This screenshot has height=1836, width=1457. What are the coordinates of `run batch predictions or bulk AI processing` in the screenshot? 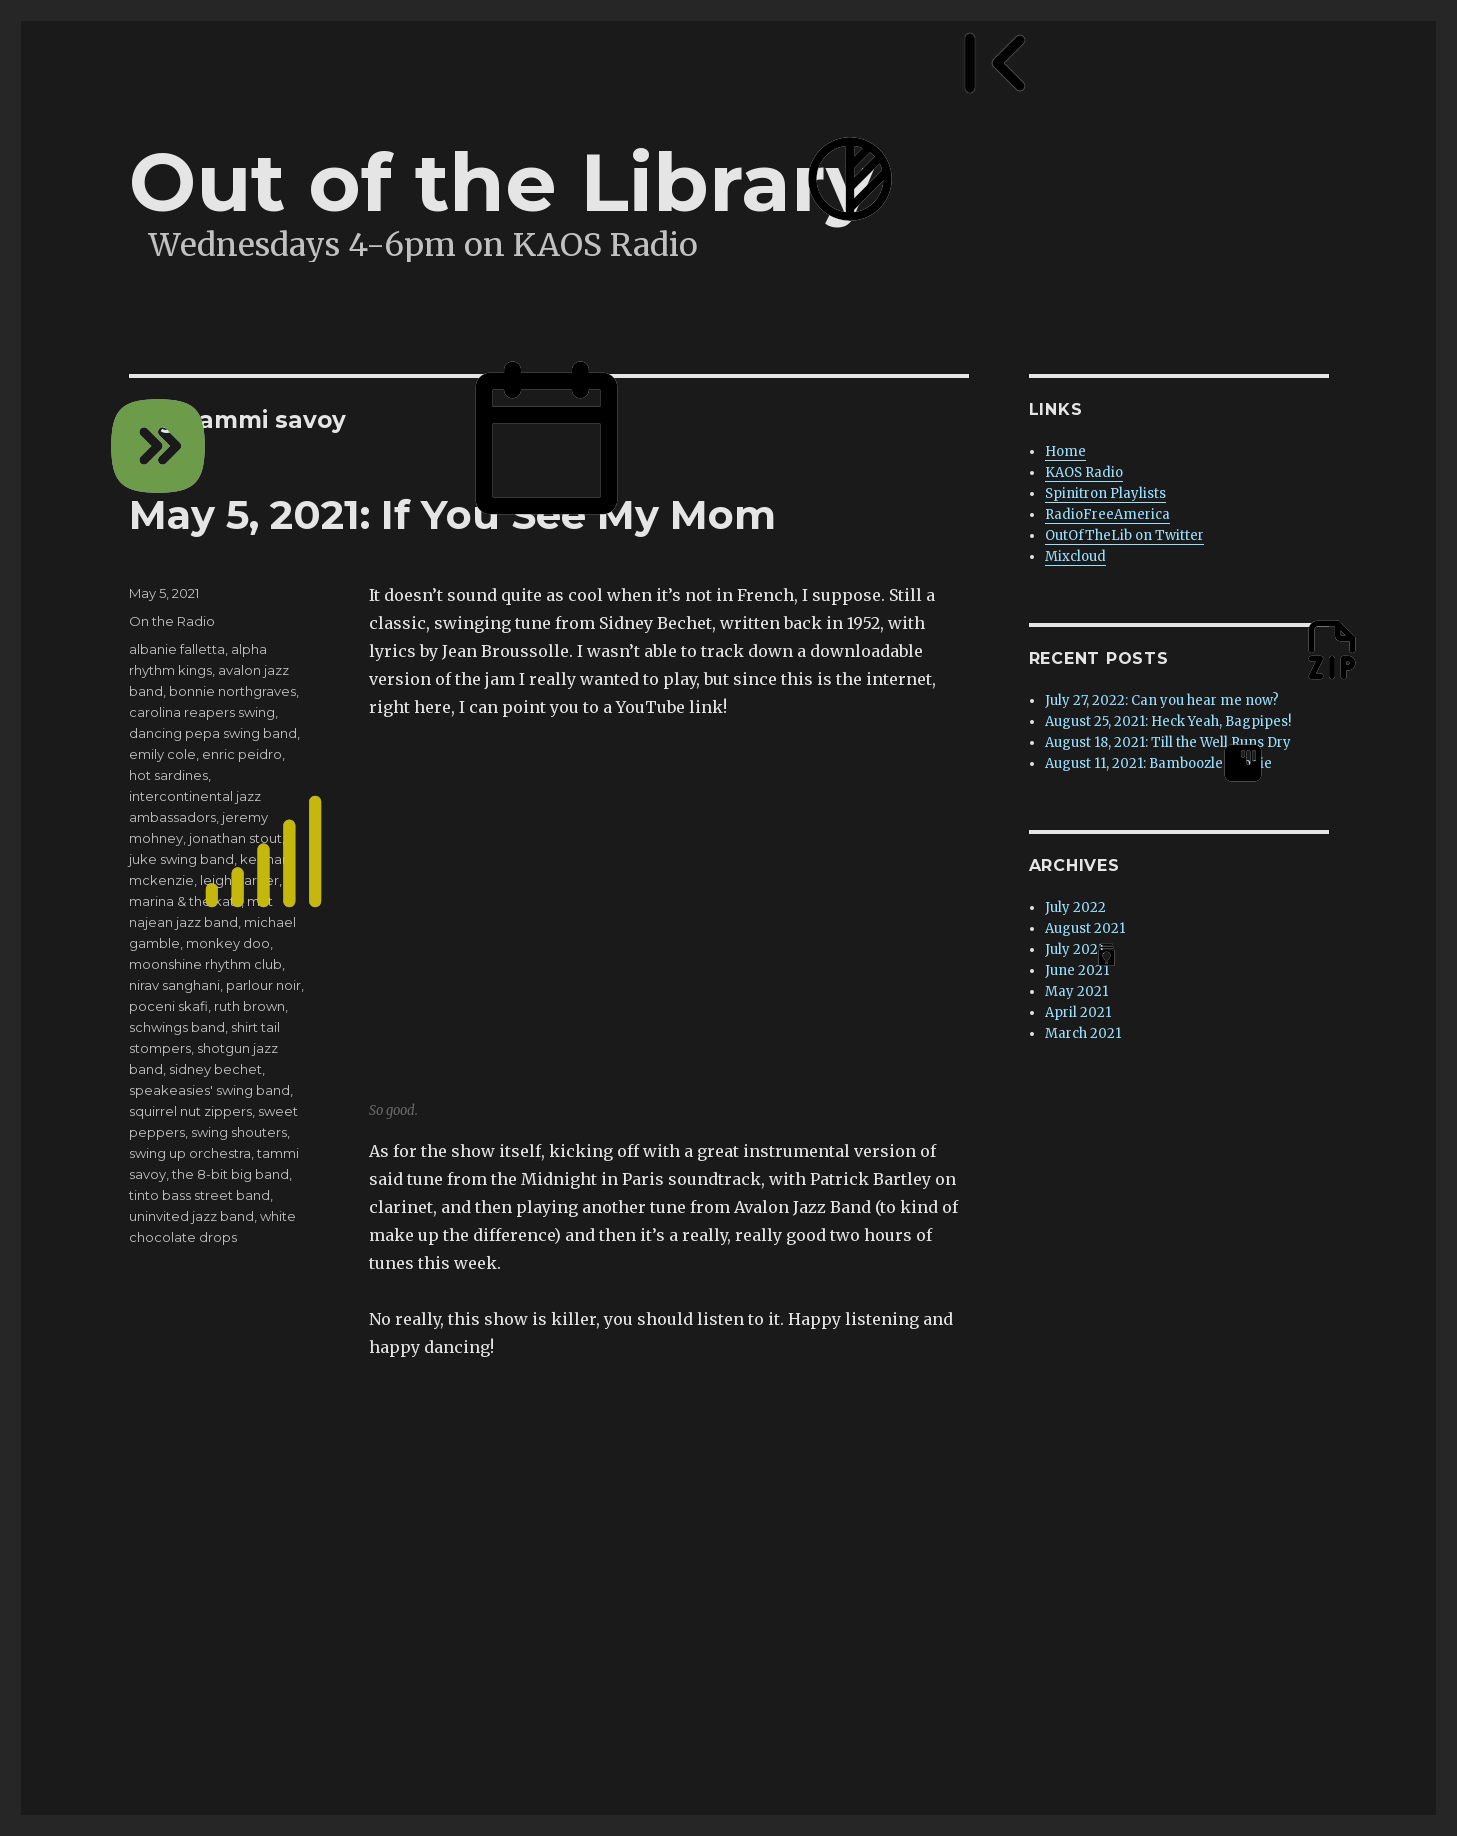 It's located at (1106, 954).